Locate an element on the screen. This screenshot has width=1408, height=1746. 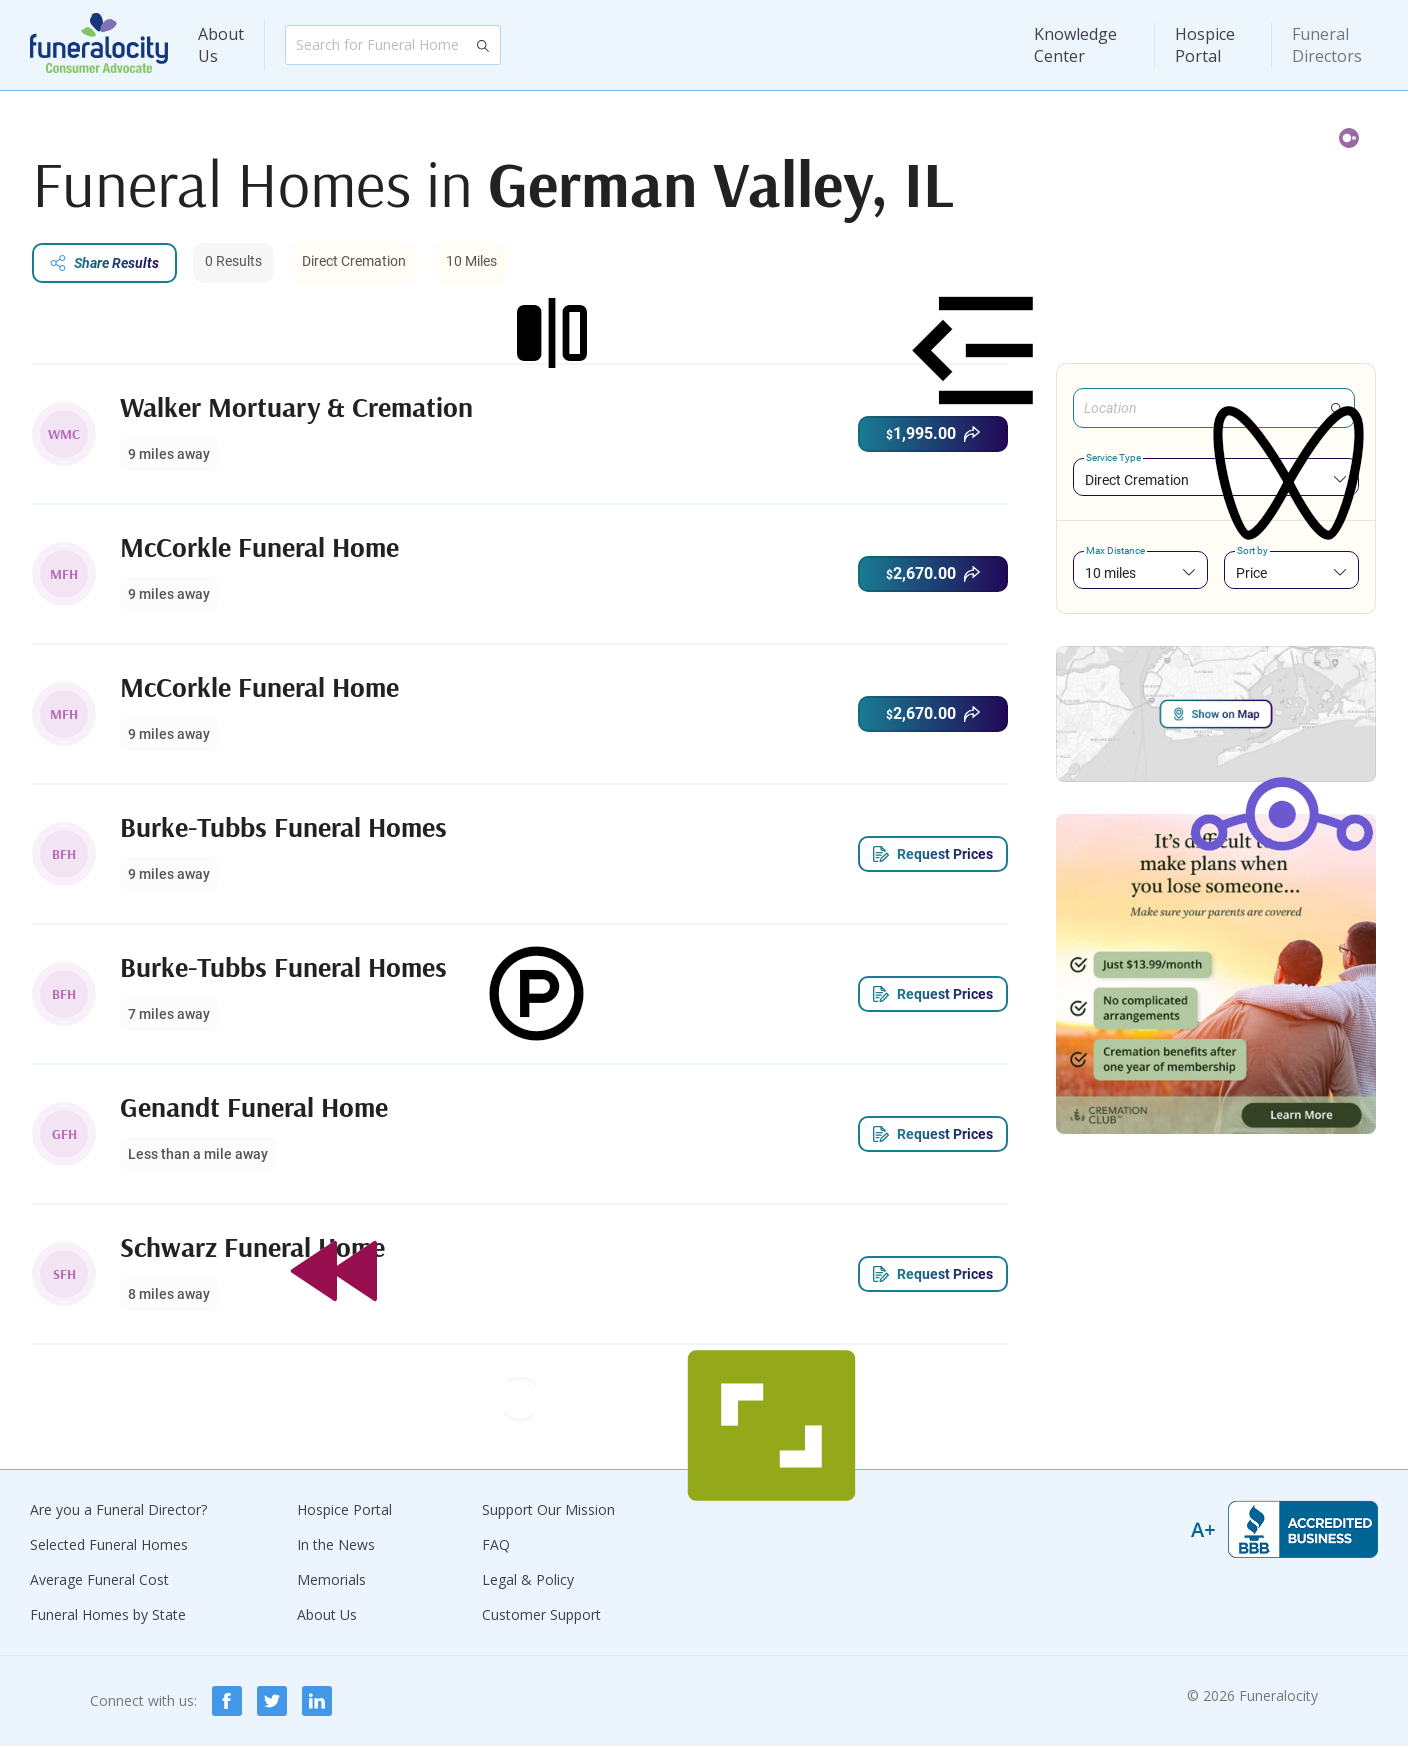
DuckDB database logo is located at coordinates (1349, 138).